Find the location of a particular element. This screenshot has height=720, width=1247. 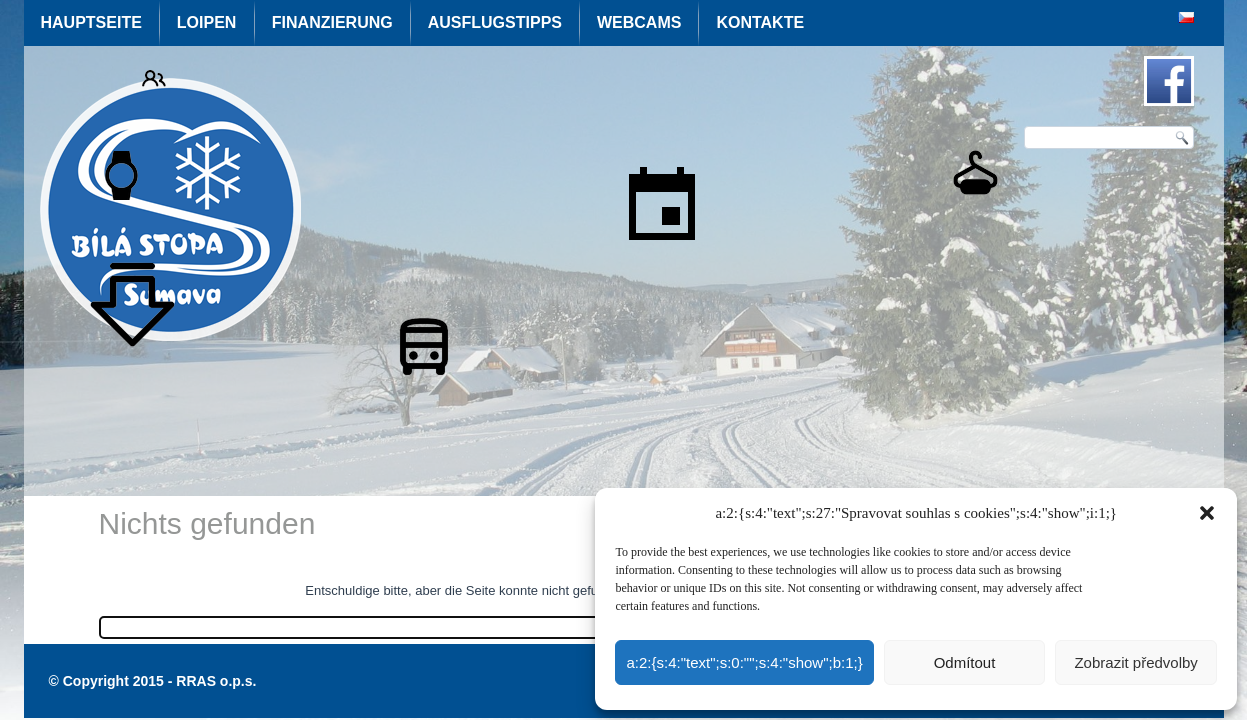

get bus directions or routes is located at coordinates (424, 348).